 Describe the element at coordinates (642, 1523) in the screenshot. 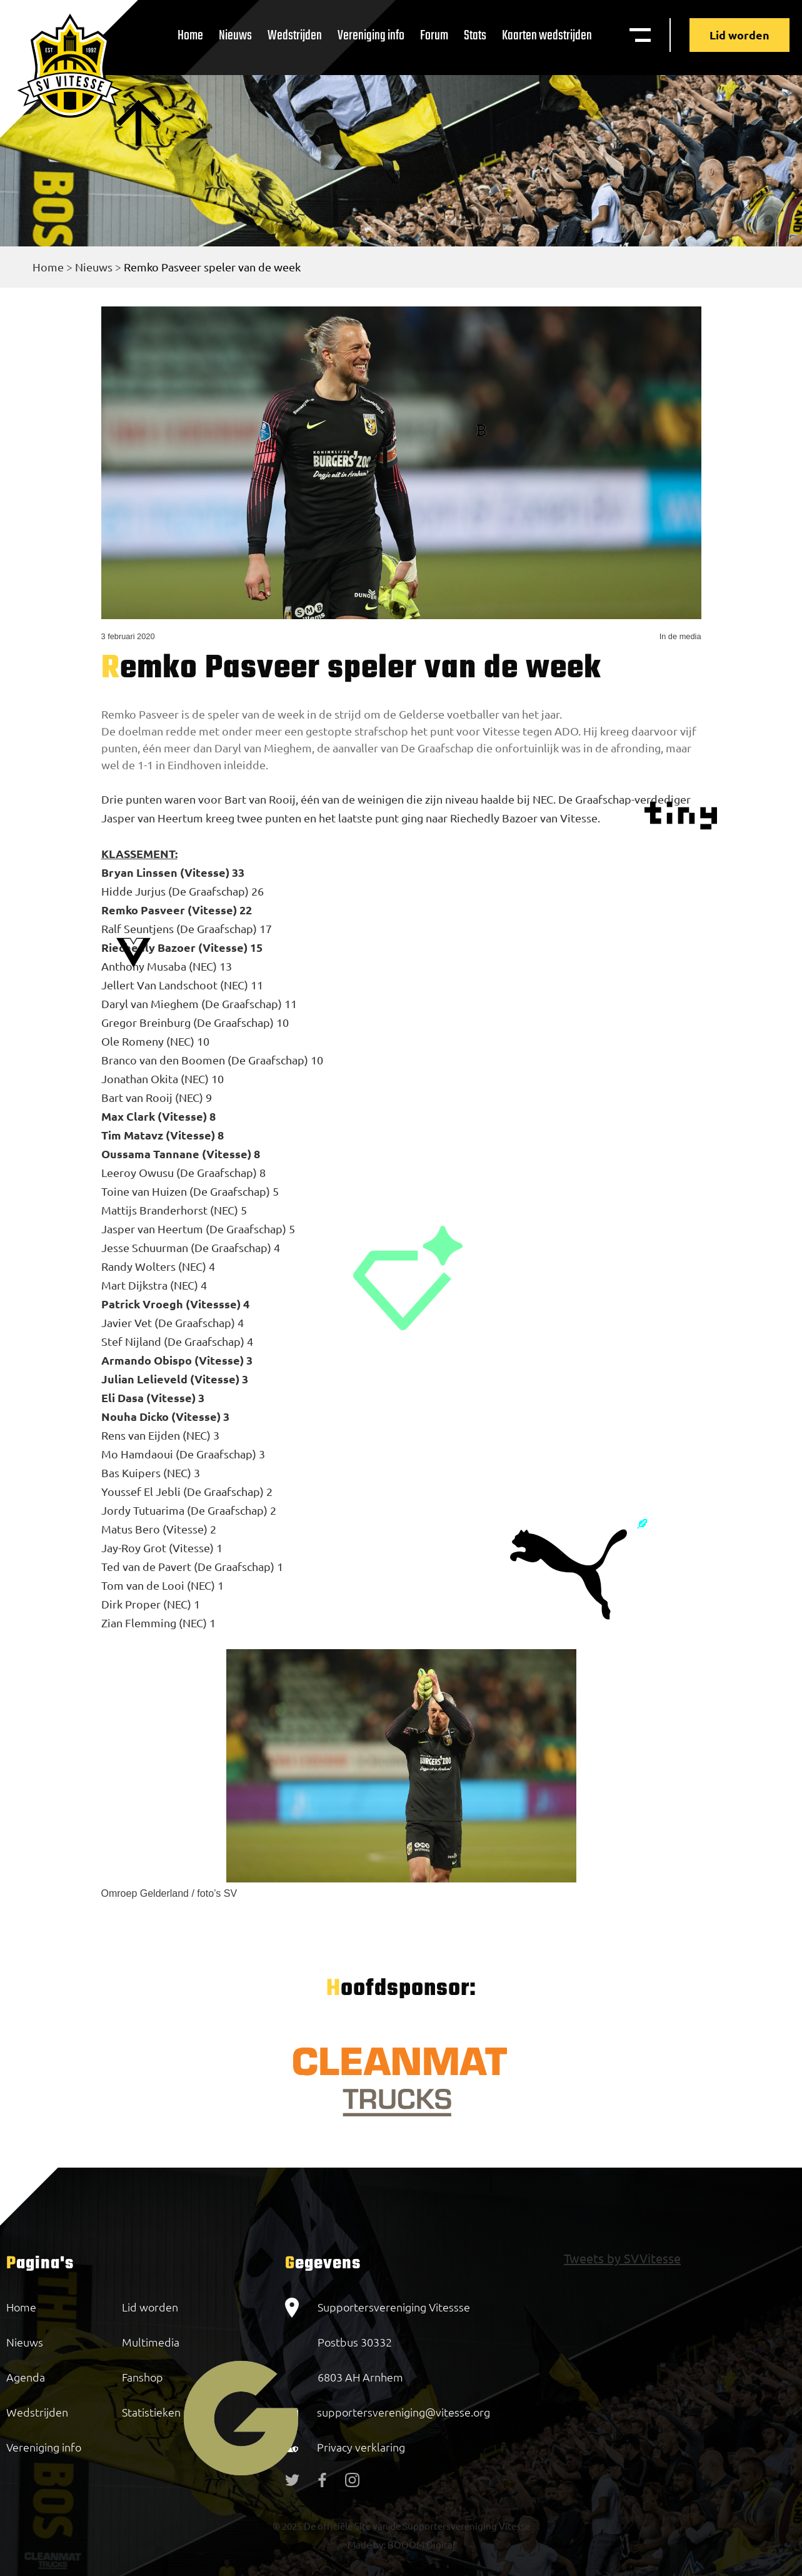

I see `mintbit brand logo` at that location.